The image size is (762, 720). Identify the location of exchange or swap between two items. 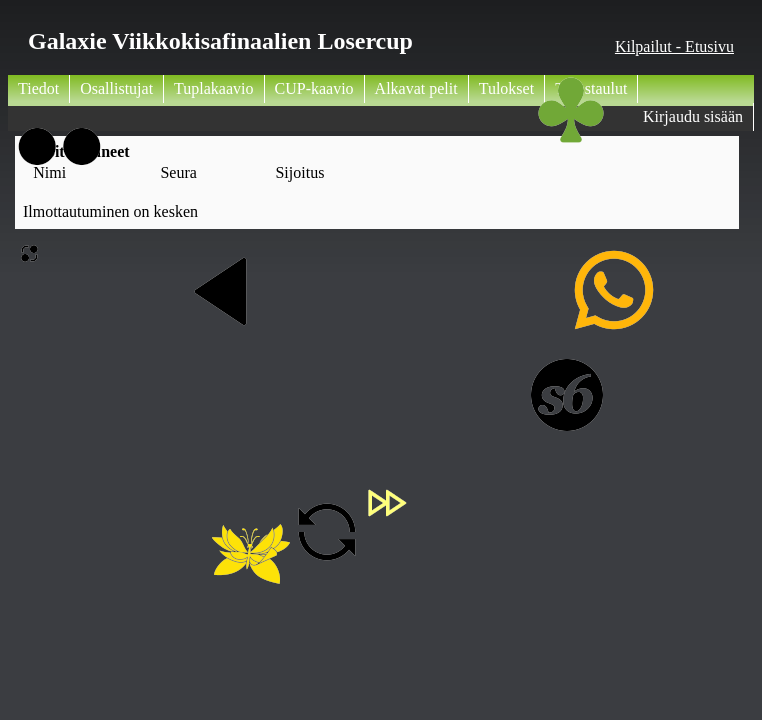
(29, 253).